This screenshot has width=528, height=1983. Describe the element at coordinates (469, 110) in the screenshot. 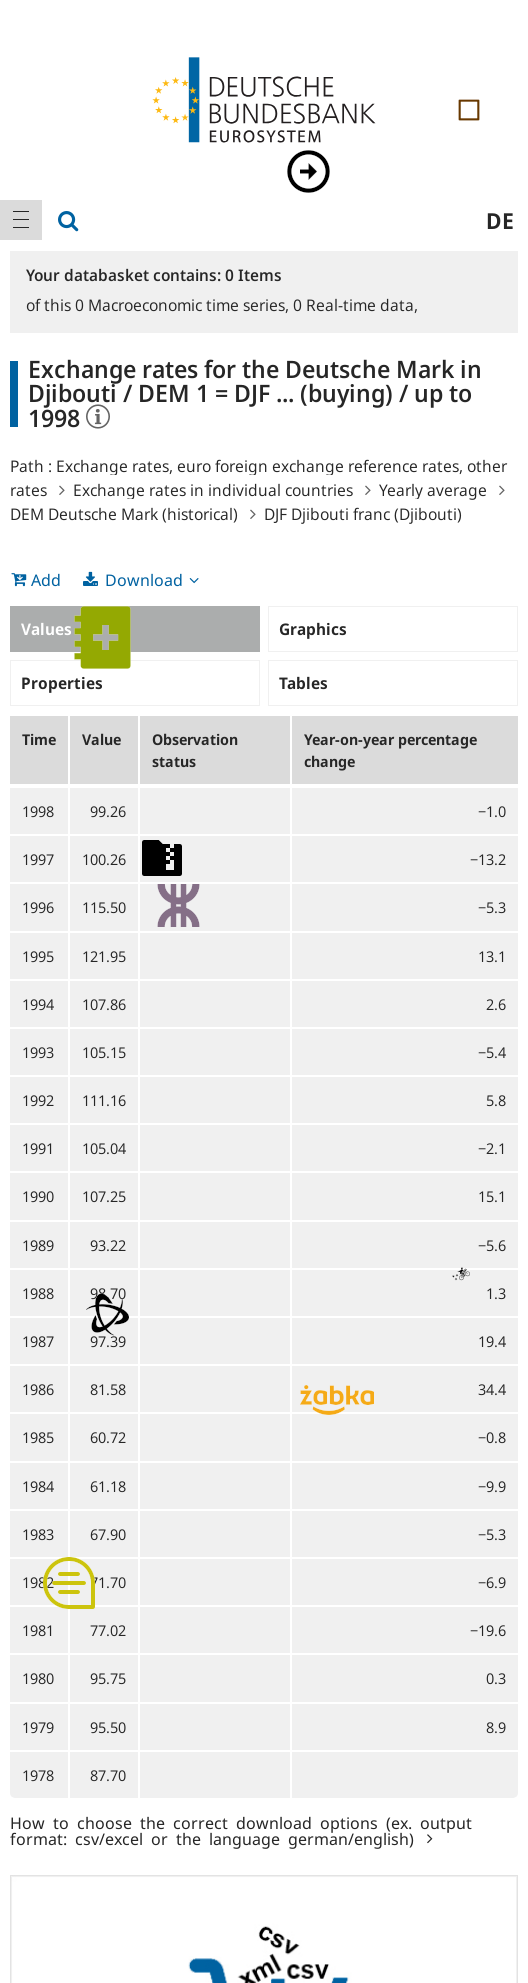

I see `stop media playback` at that location.